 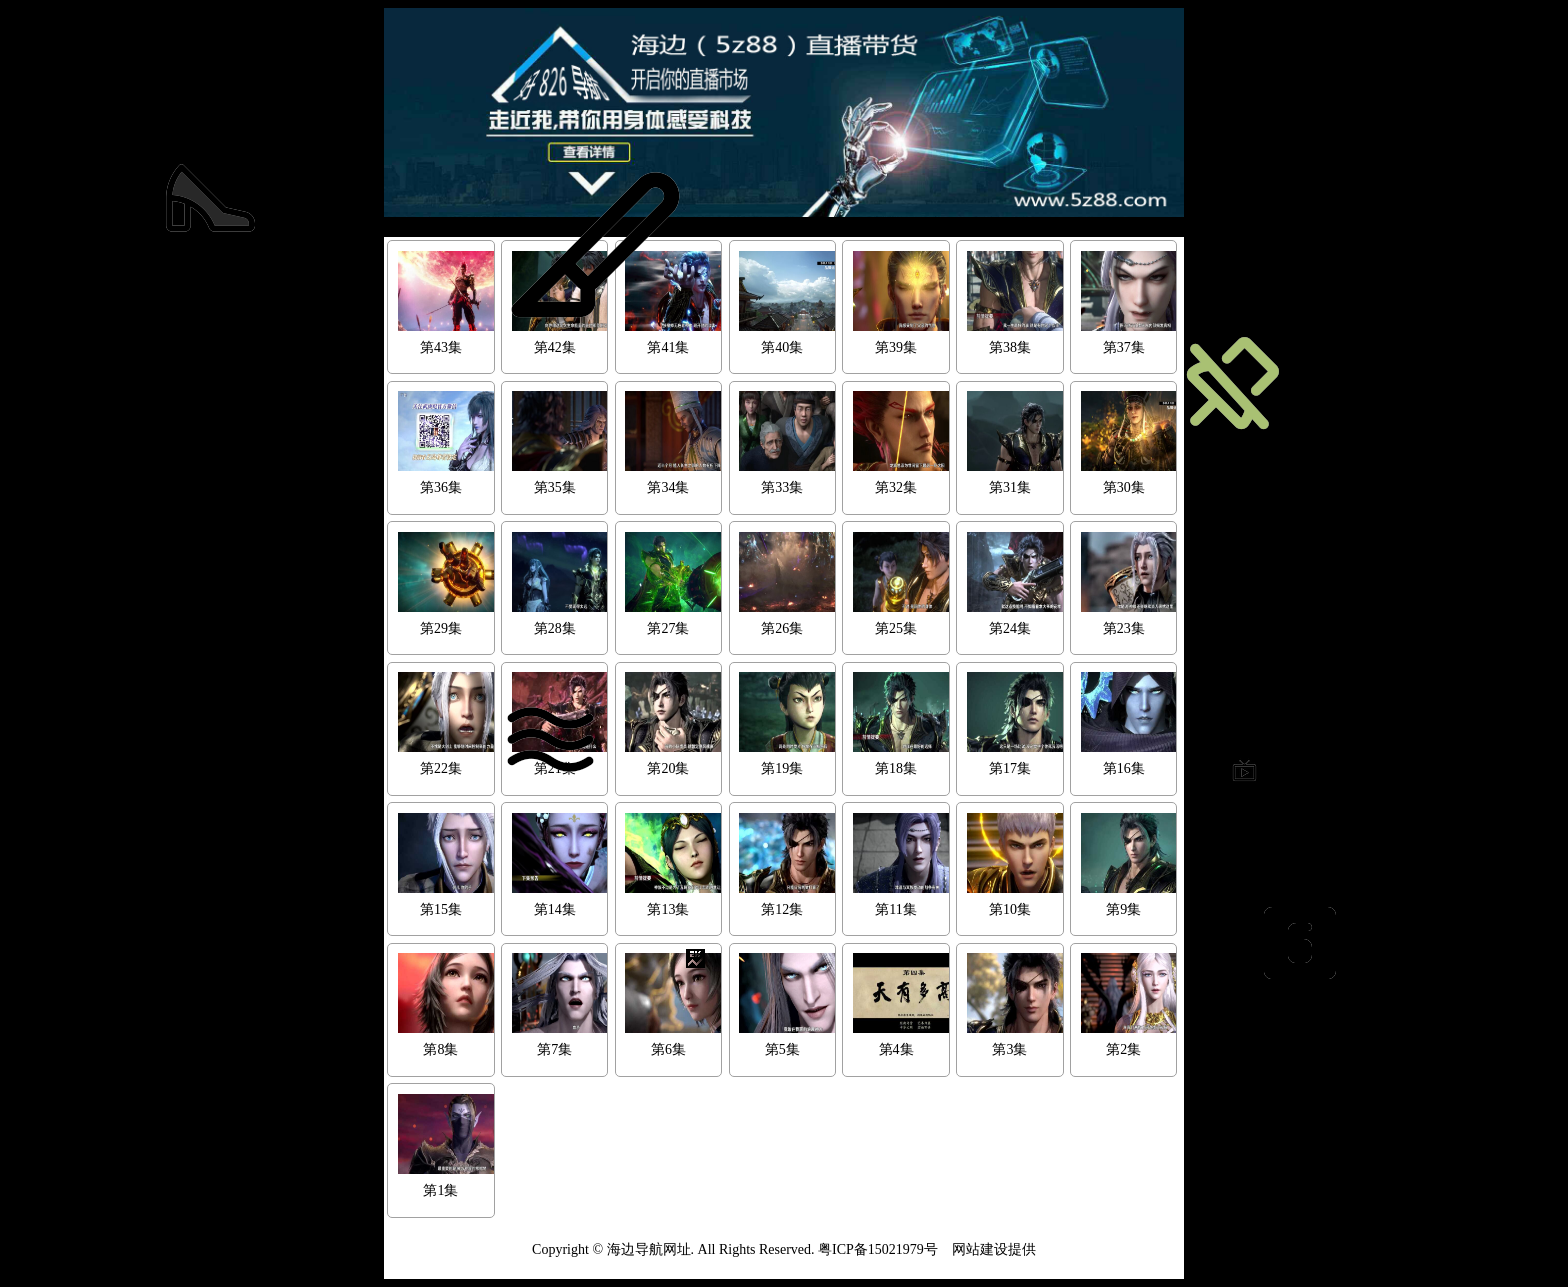 I want to click on select option 6 from a numbered list, so click(x=1300, y=943).